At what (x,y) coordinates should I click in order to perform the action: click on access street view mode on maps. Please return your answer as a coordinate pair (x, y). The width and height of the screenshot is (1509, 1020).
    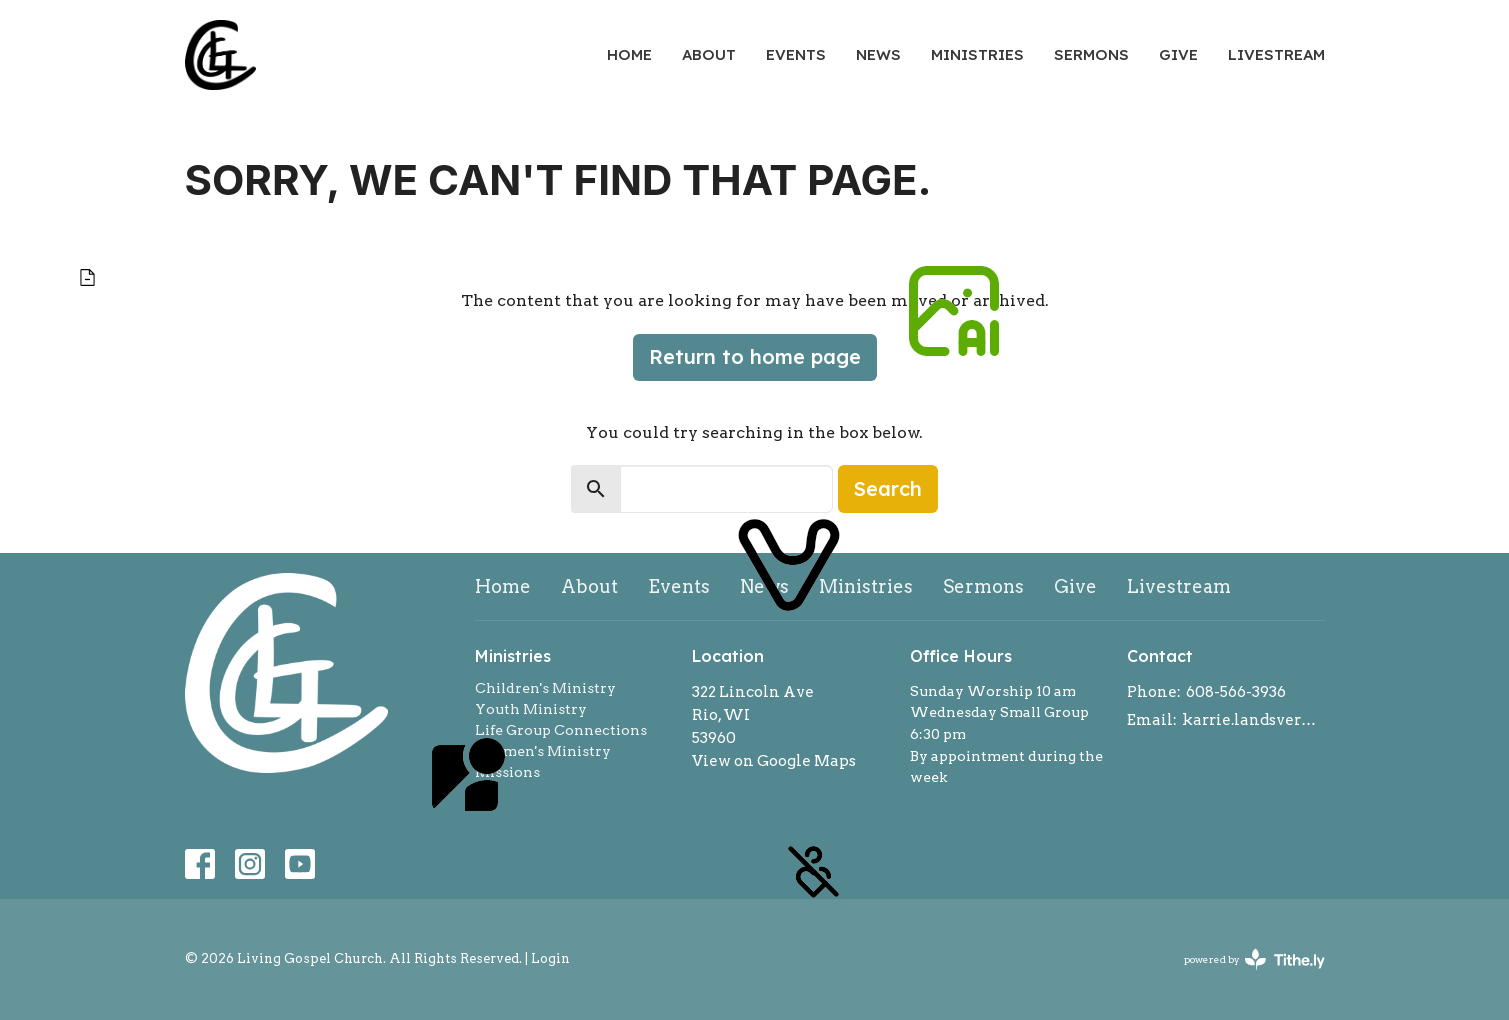
    Looking at the image, I should click on (465, 778).